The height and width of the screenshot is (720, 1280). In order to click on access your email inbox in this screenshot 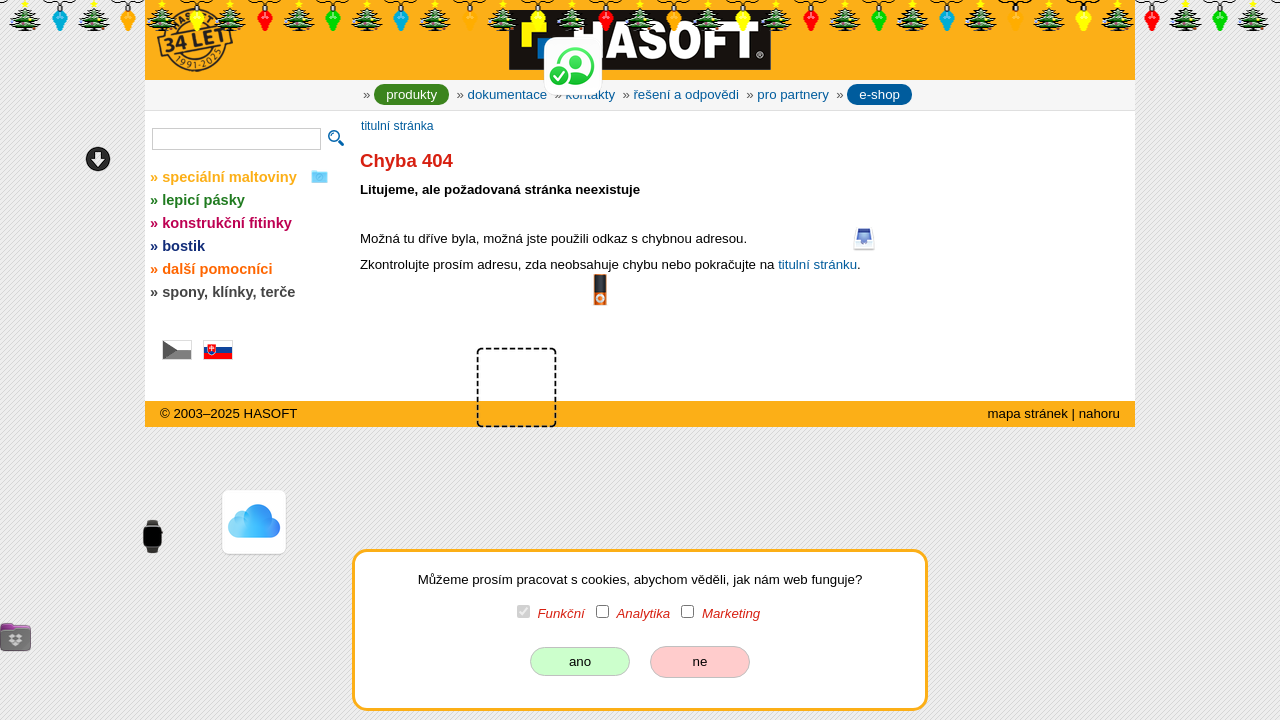, I will do `click(864, 239)`.